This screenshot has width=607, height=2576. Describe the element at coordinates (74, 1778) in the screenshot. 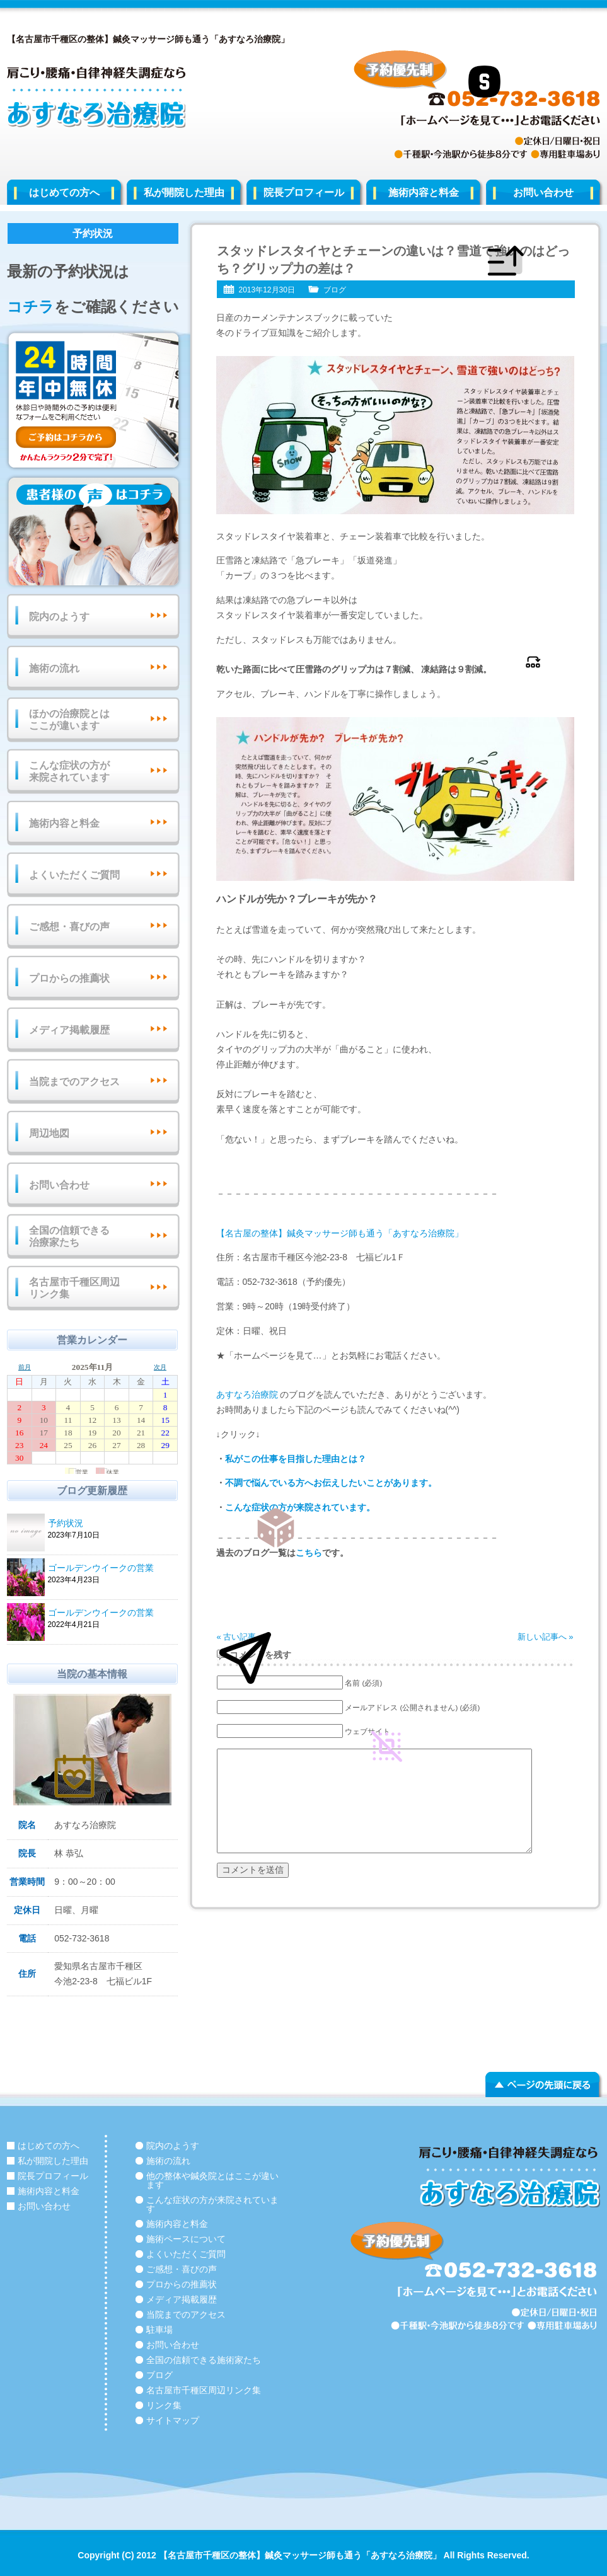

I see `view favorite or loved events` at that location.